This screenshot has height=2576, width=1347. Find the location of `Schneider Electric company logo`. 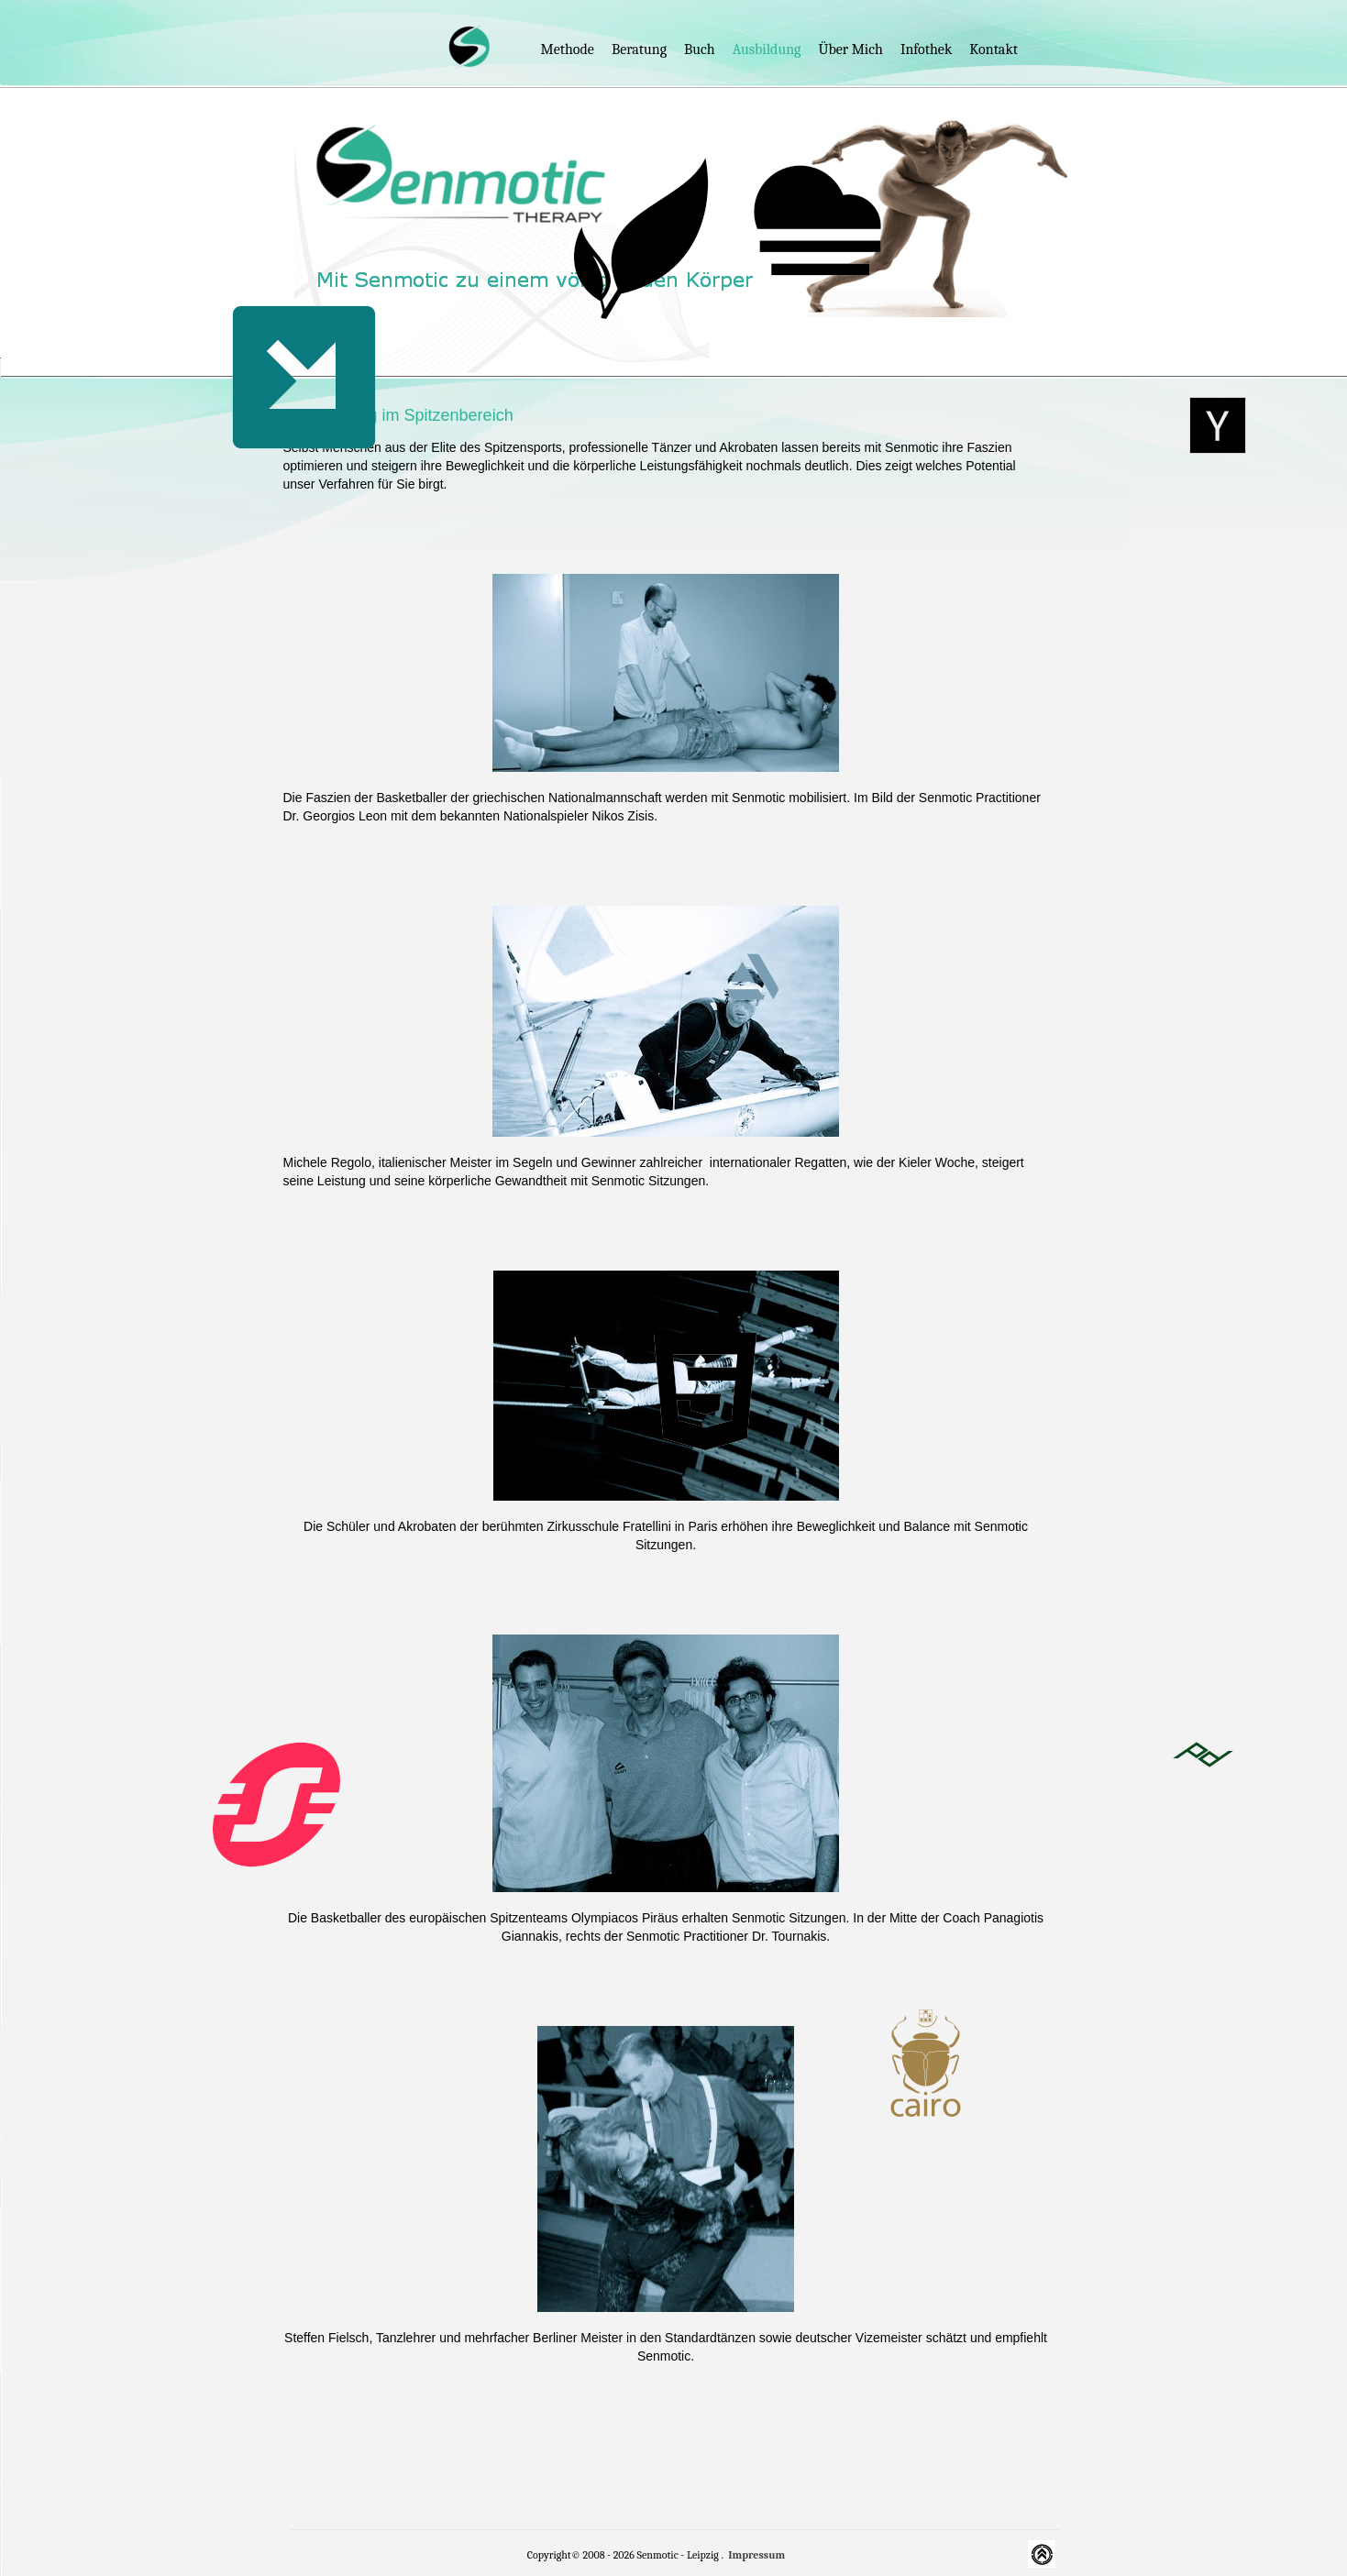

Schneider Electric company logo is located at coordinates (276, 1804).